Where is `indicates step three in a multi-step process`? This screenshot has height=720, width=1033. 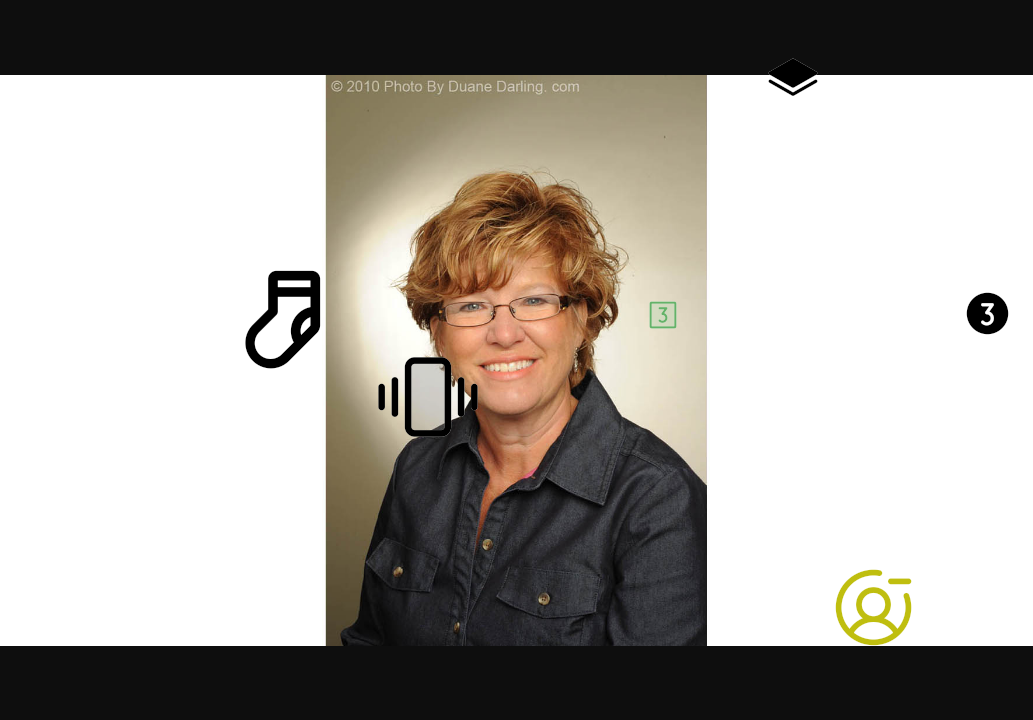
indicates step three in a multi-step process is located at coordinates (987, 313).